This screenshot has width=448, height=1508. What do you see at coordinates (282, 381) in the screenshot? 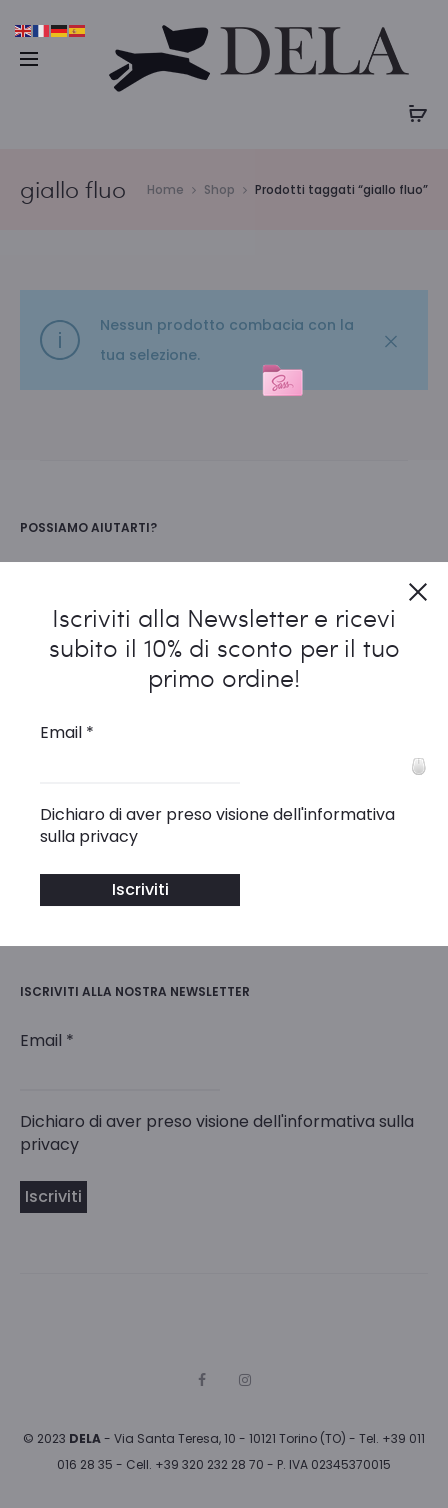
I see `folder containing sass stylesheet files` at bounding box center [282, 381].